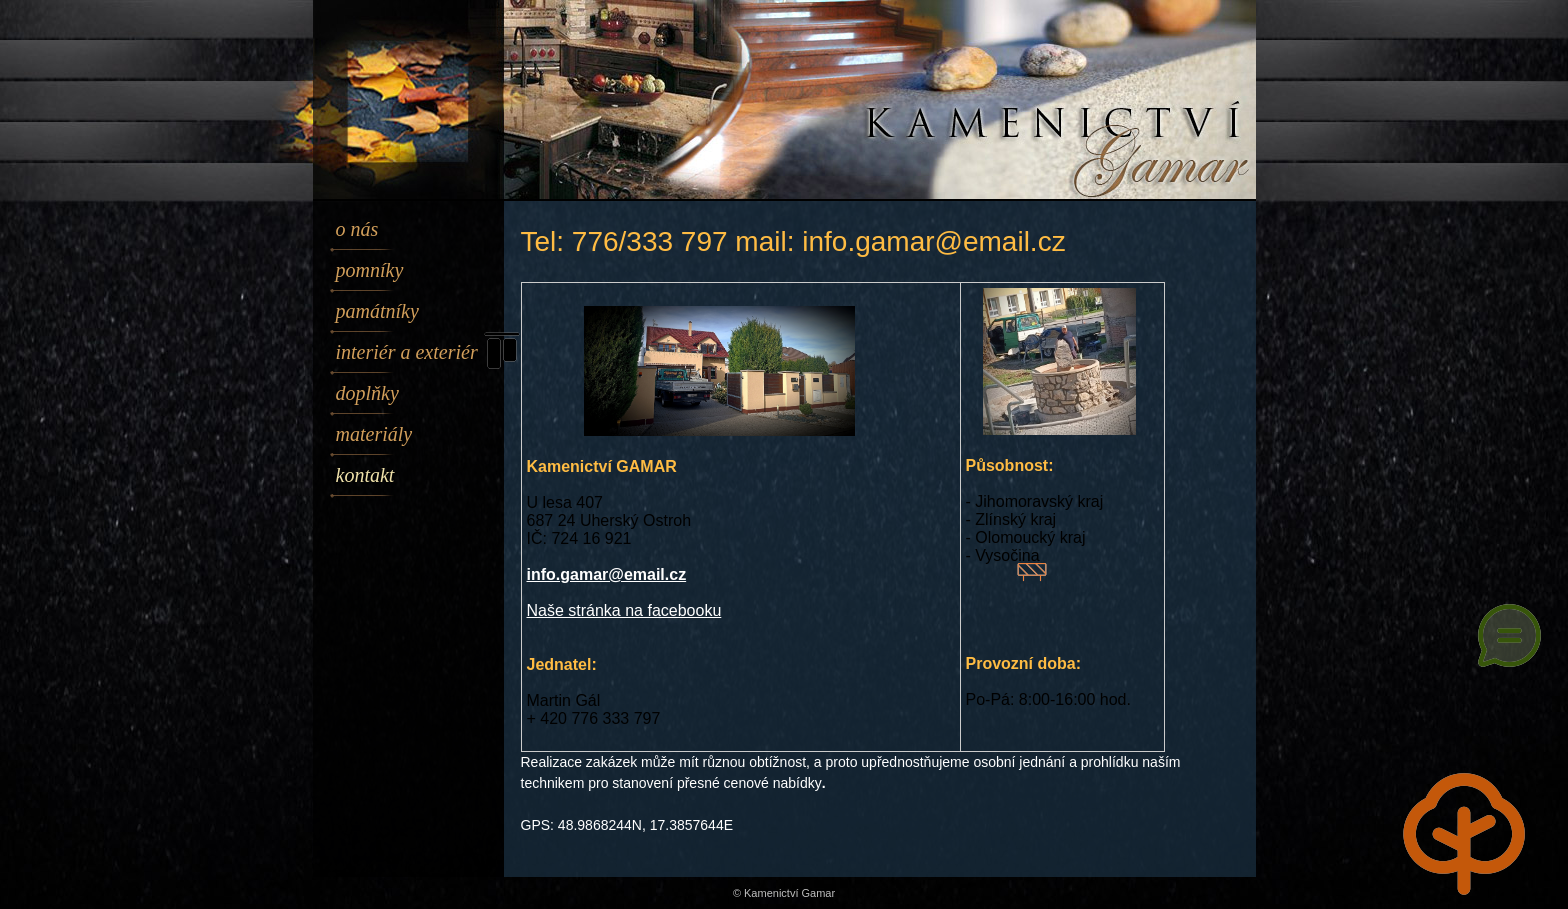 The height and width of the screenshot is (909, 1568). Describe the element at coordinates (1464, 834) in the screenshot. I see `access nature or outdoor-related content` at that location.